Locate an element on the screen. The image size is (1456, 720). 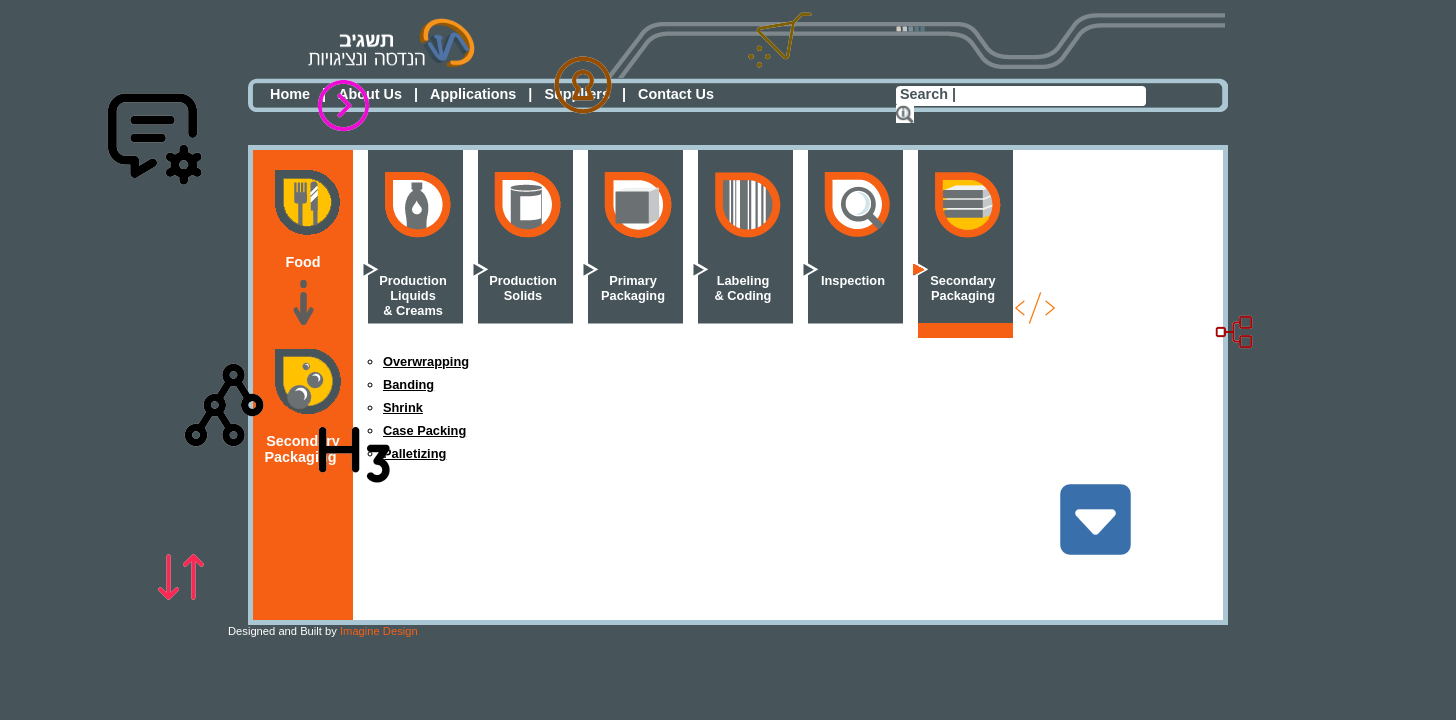
expand dropdown menu is located at coordinates (1095, 519).